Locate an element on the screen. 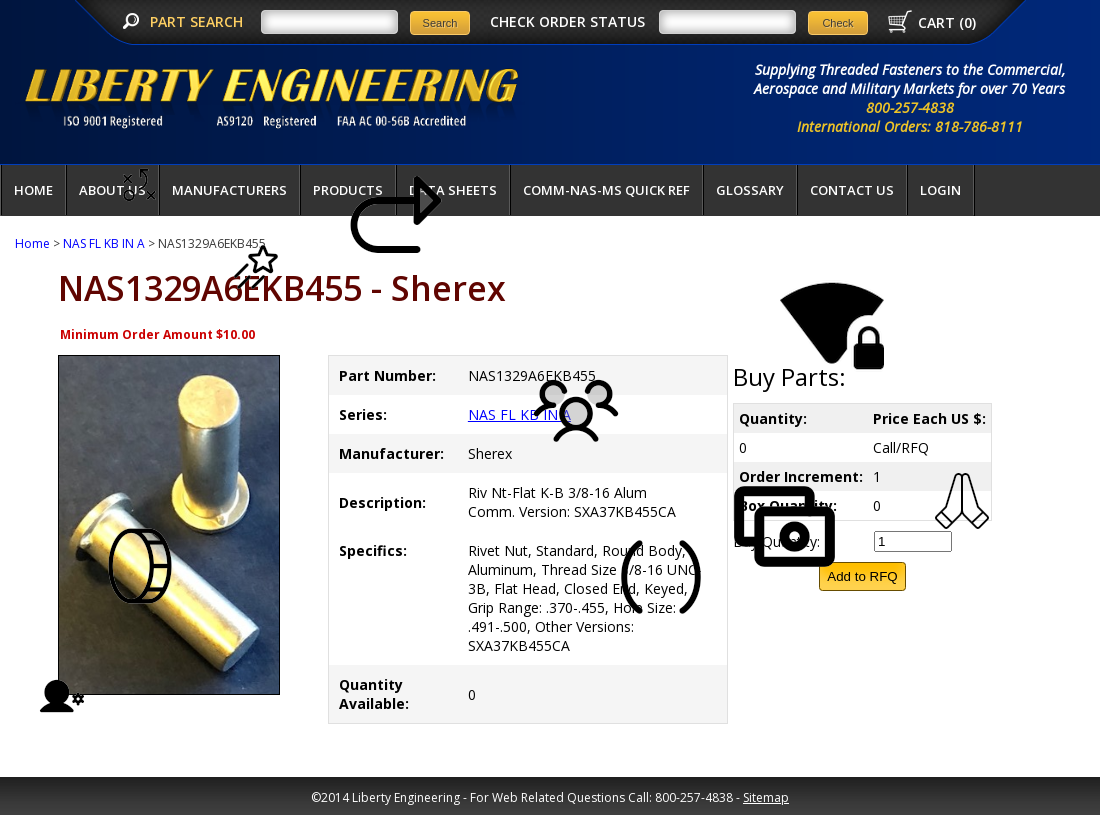 The width and height of the screenshot is (1100, 815). redo last action is located at coordinates (396, 218).